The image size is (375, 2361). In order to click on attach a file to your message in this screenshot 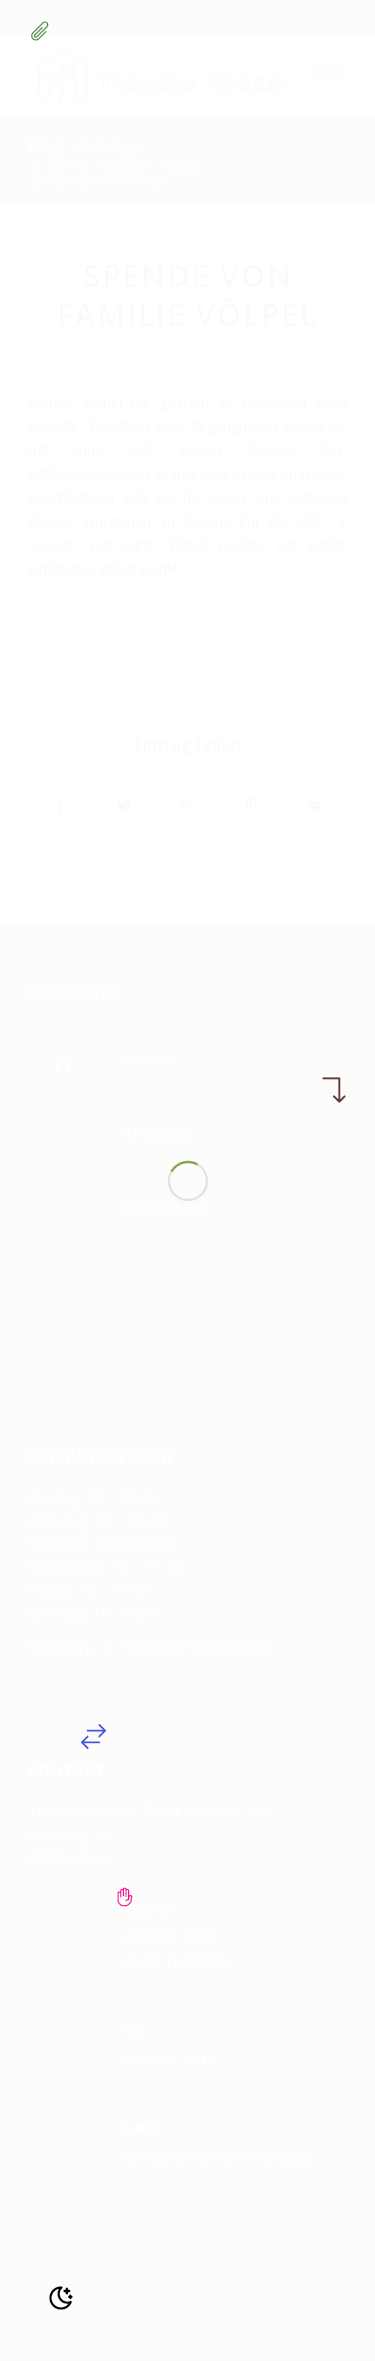, I will do `click(40, 31)`.